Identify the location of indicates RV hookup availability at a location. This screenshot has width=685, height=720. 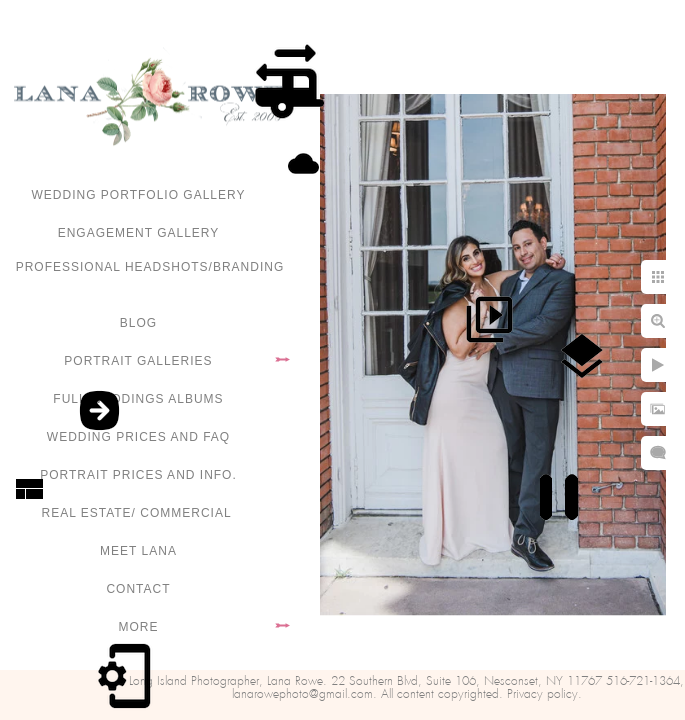
(286, 80).